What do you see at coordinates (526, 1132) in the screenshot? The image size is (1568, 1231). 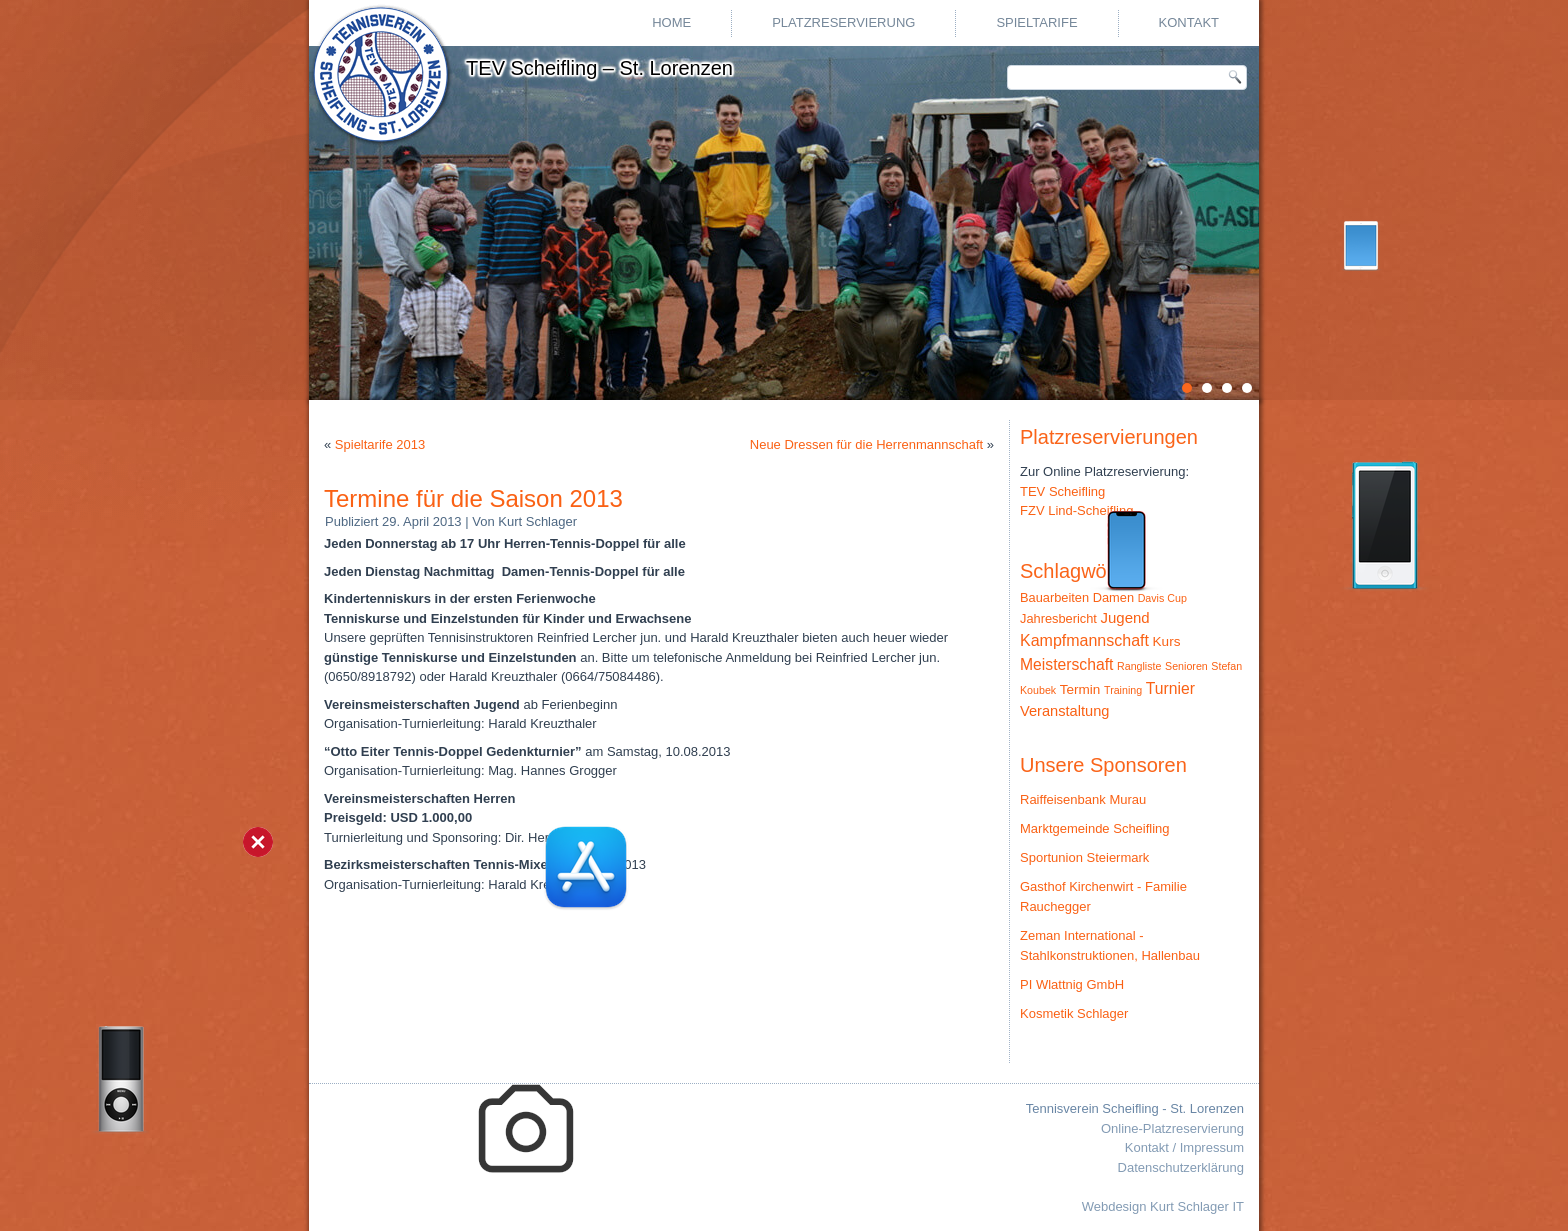 I see `open the camera app` at bounding box center [526, 1132].